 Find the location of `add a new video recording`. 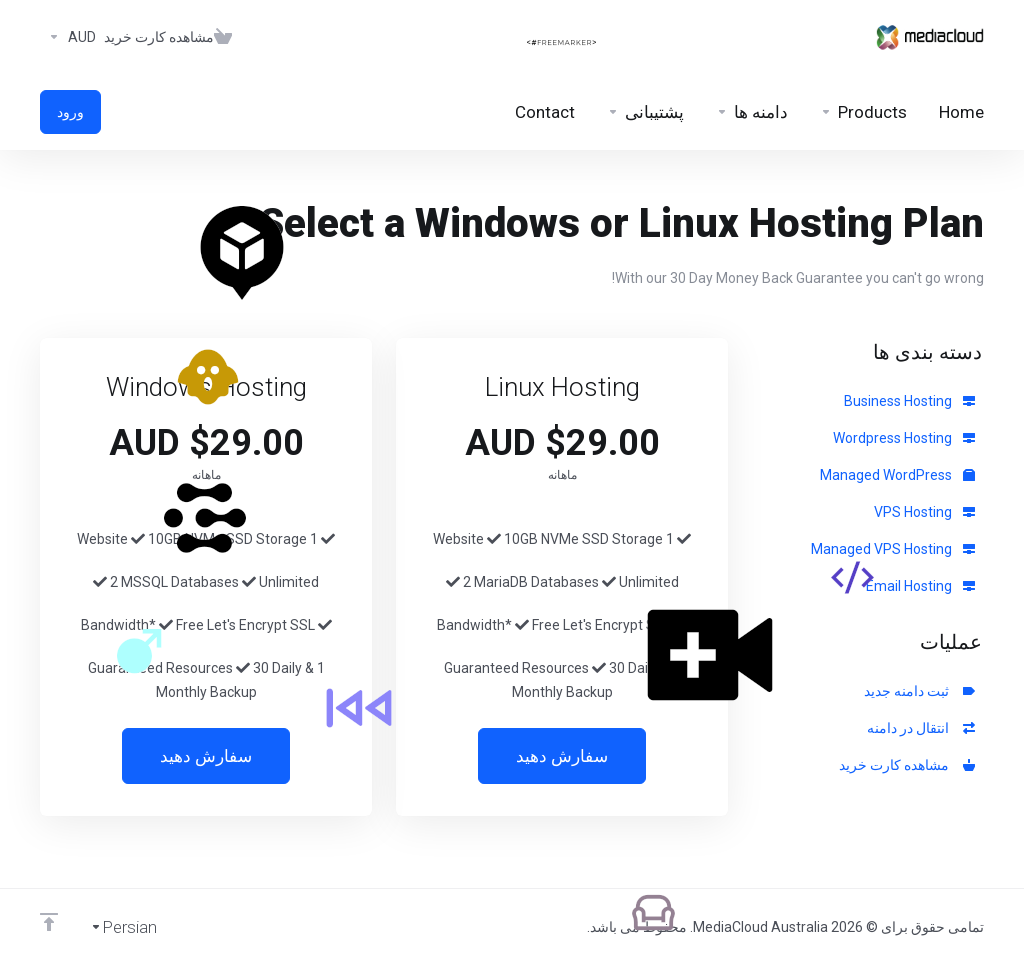

add a new video recording is located at coordinates (710, 655).